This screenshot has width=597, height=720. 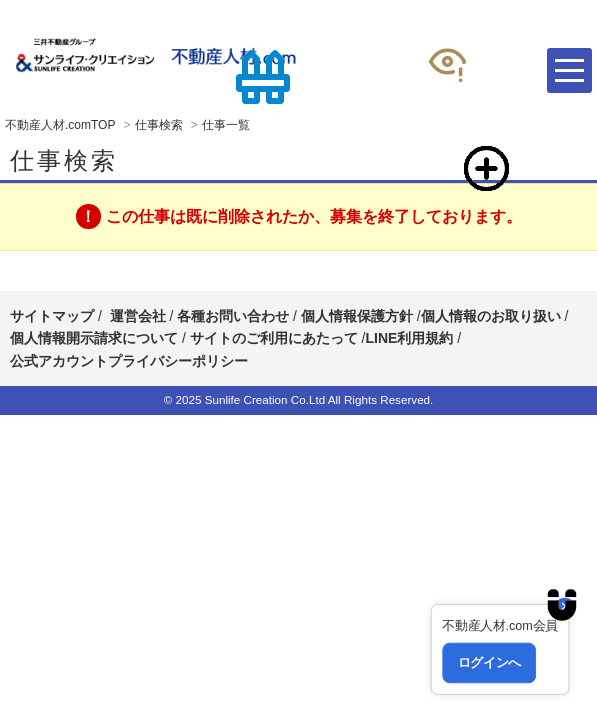 What do you see at coordinates (263, 77) in the screenshot?
I see `access property boundary settings` at bounding box center [263, 77].